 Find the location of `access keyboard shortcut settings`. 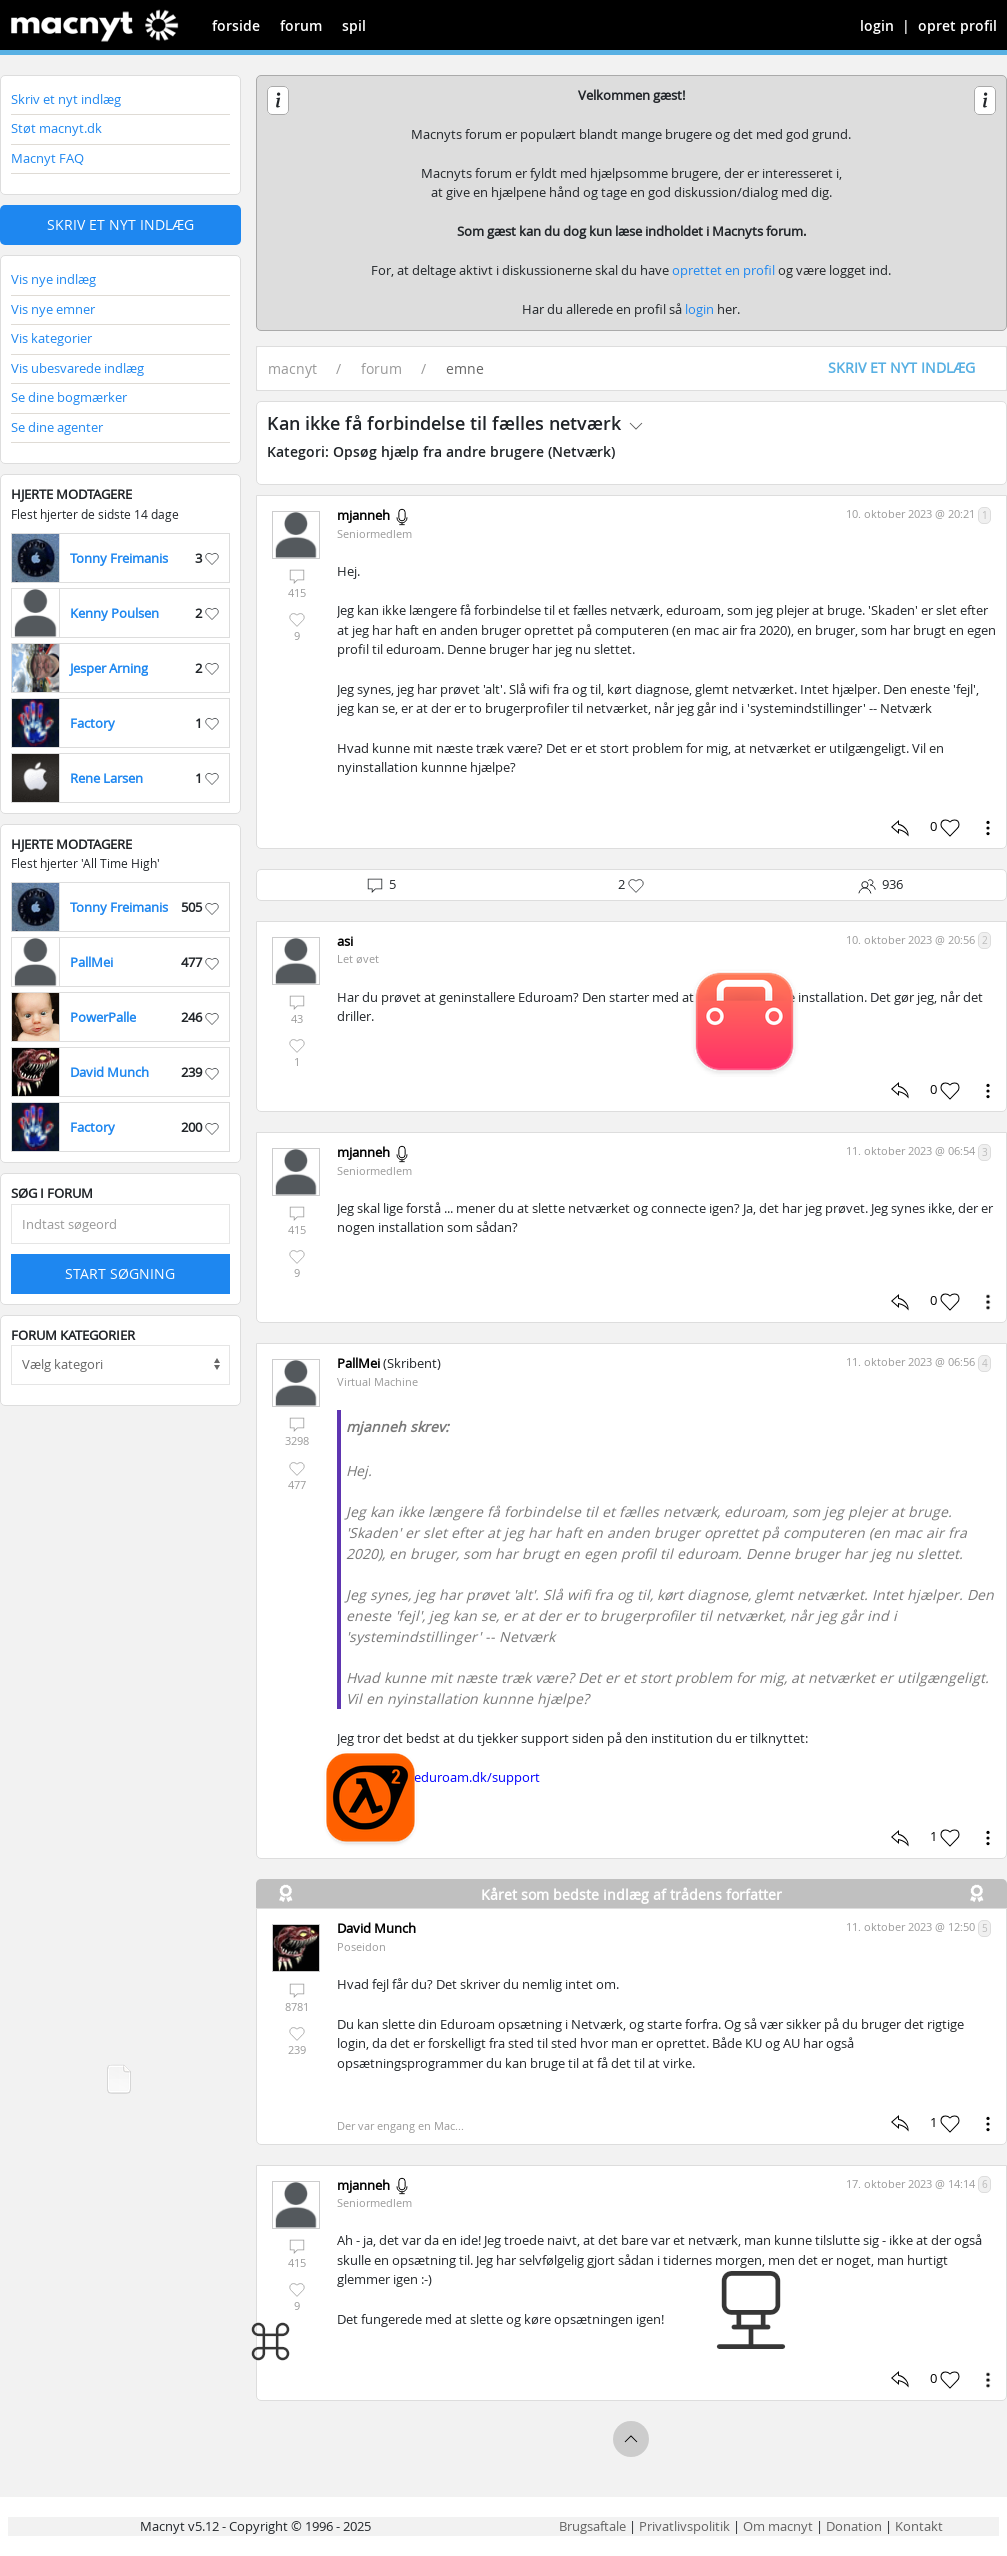

access keyboard shortcut settings is located at coordinates (270, 2341).